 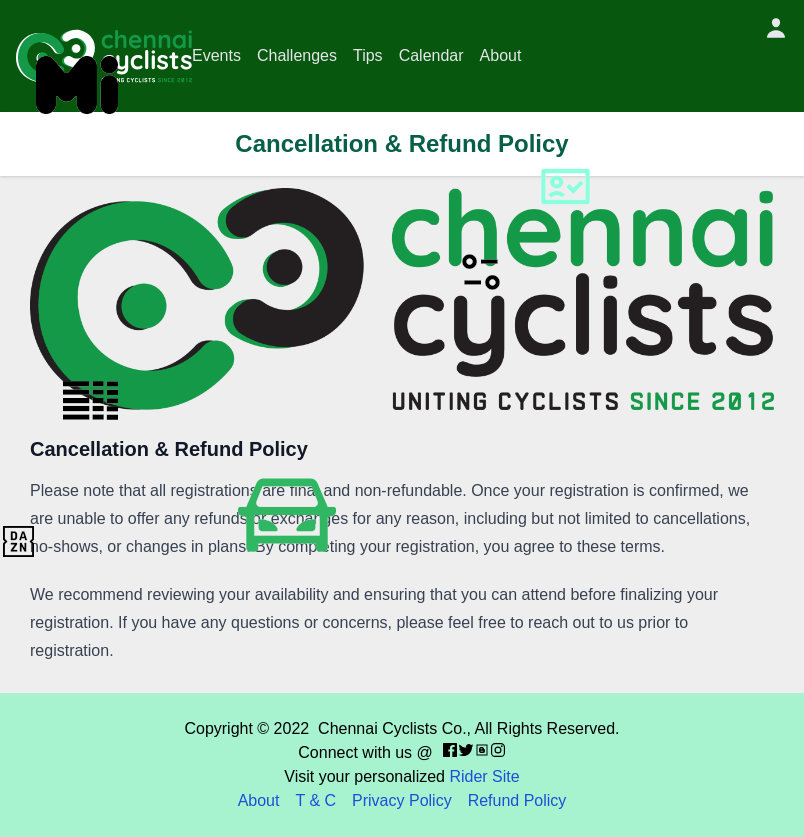 What do you see at coordinates (565, 186) in the screenshot?
I see `verified ID or credential` at bounding box center [565, 186].